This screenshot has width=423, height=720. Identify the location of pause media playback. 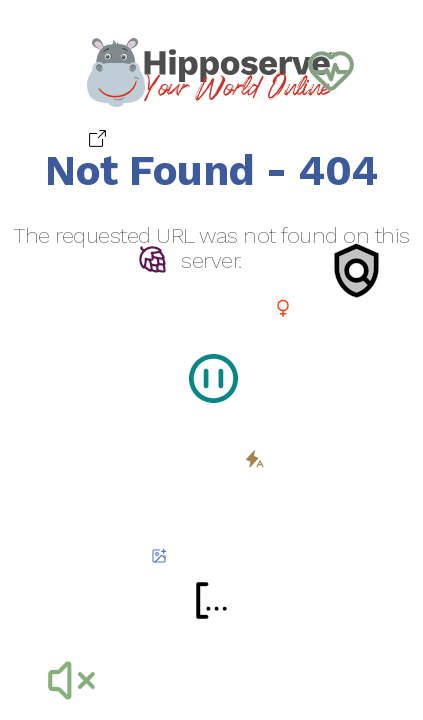
(213, 378).